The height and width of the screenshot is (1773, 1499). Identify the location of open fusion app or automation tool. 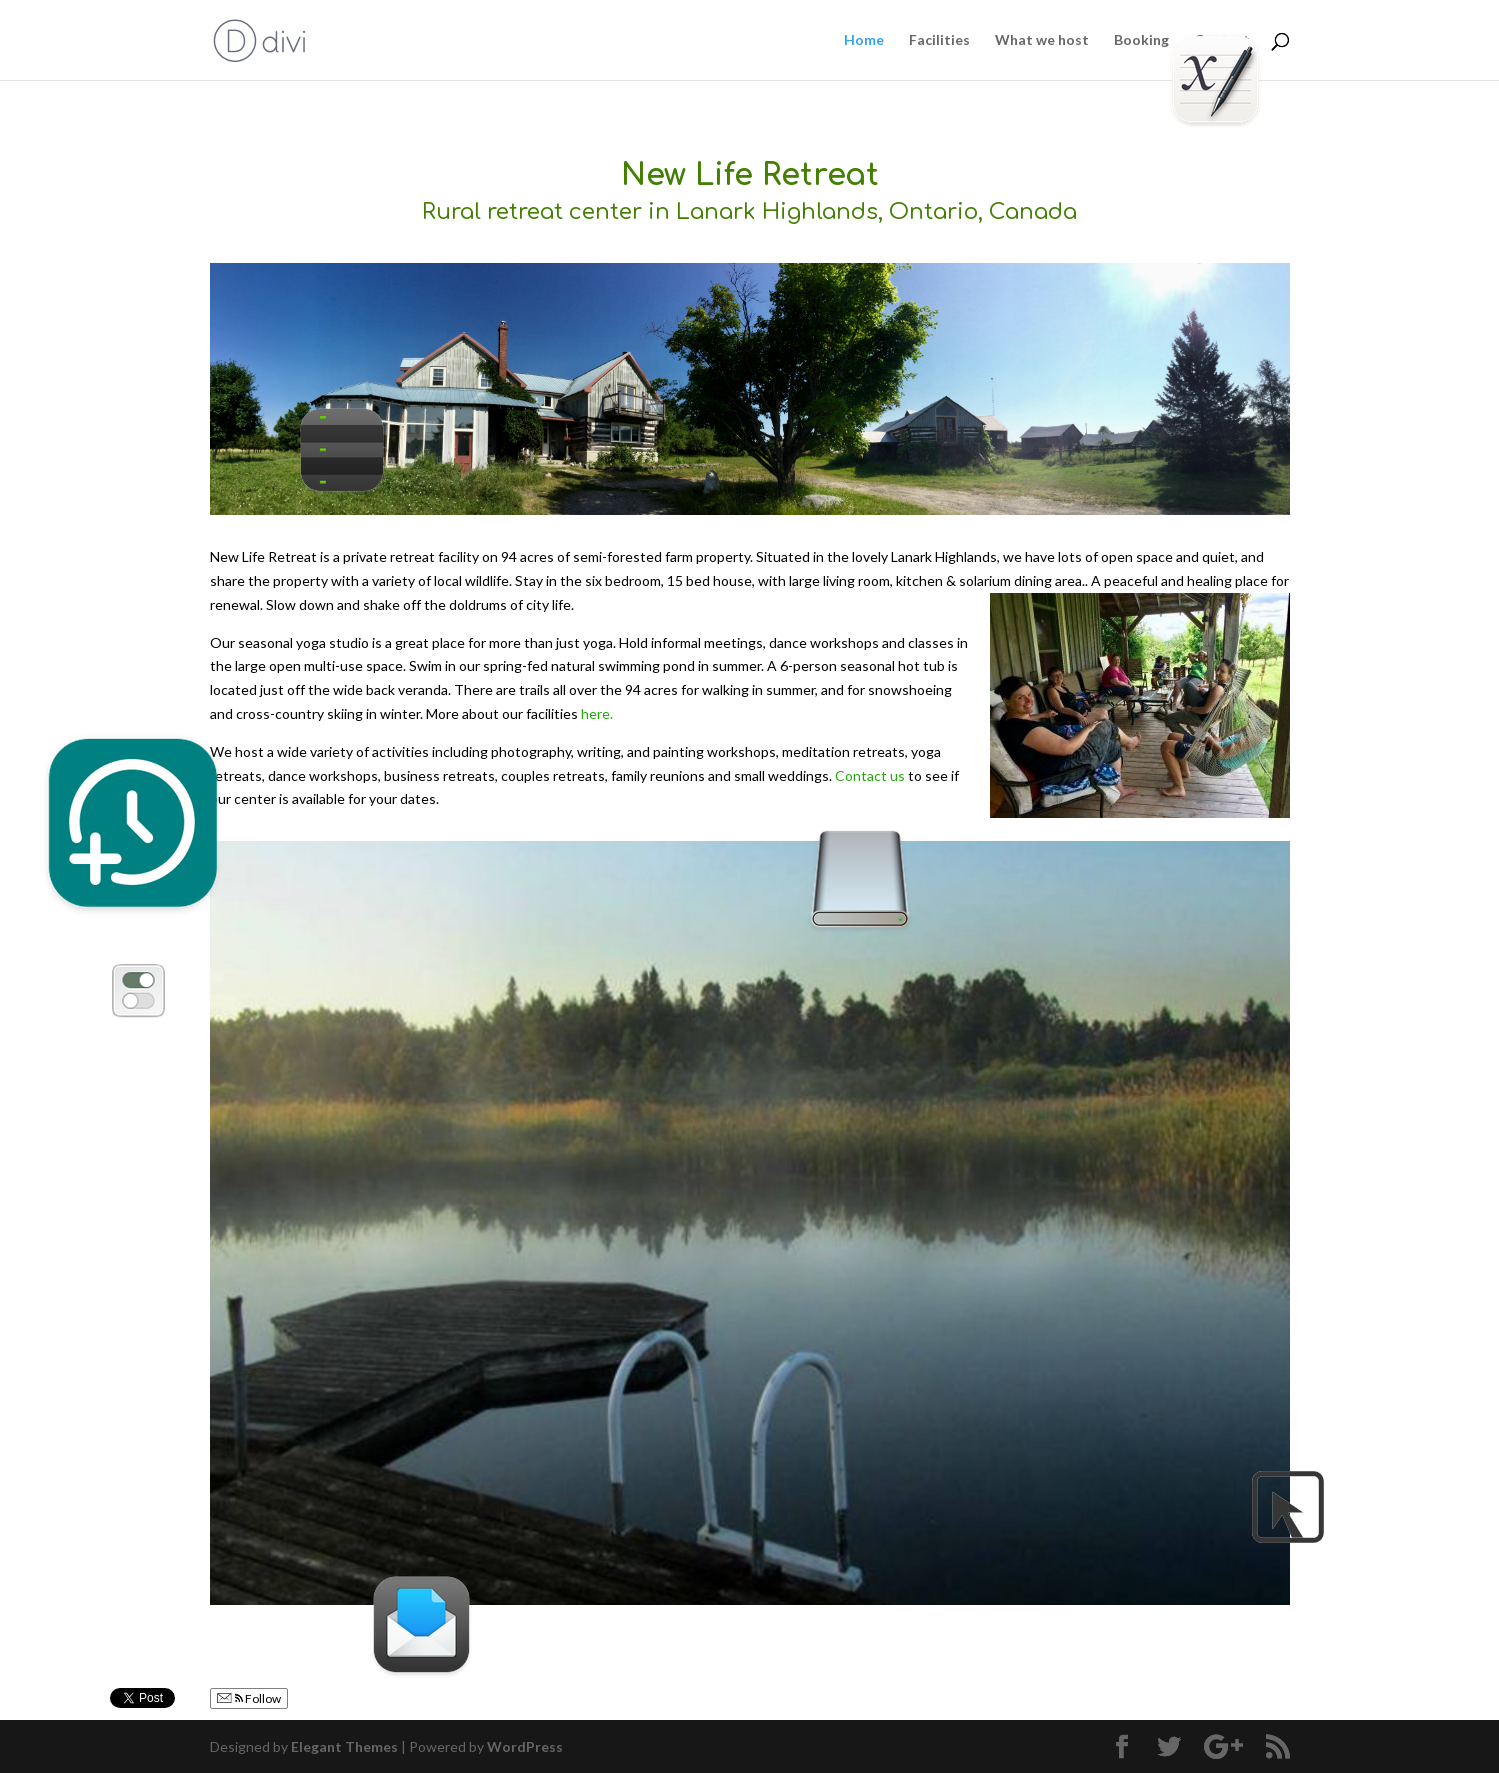
(1288, 1507).